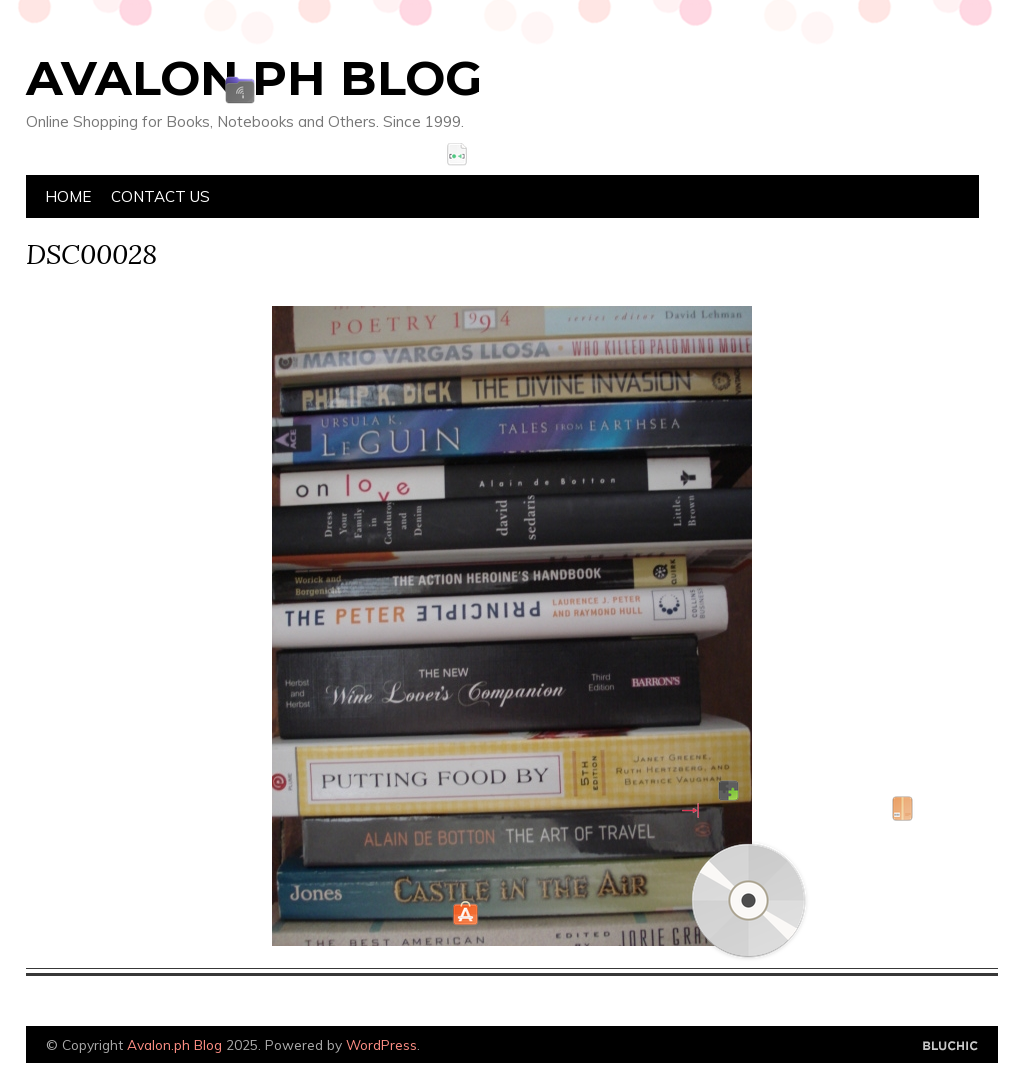 The height and width of the screenshot is (1073, 1024). Describe the element at coordinates (748, 900) in the screenshot. I see `access CD-ROM drive or optical disc contents` at that location.